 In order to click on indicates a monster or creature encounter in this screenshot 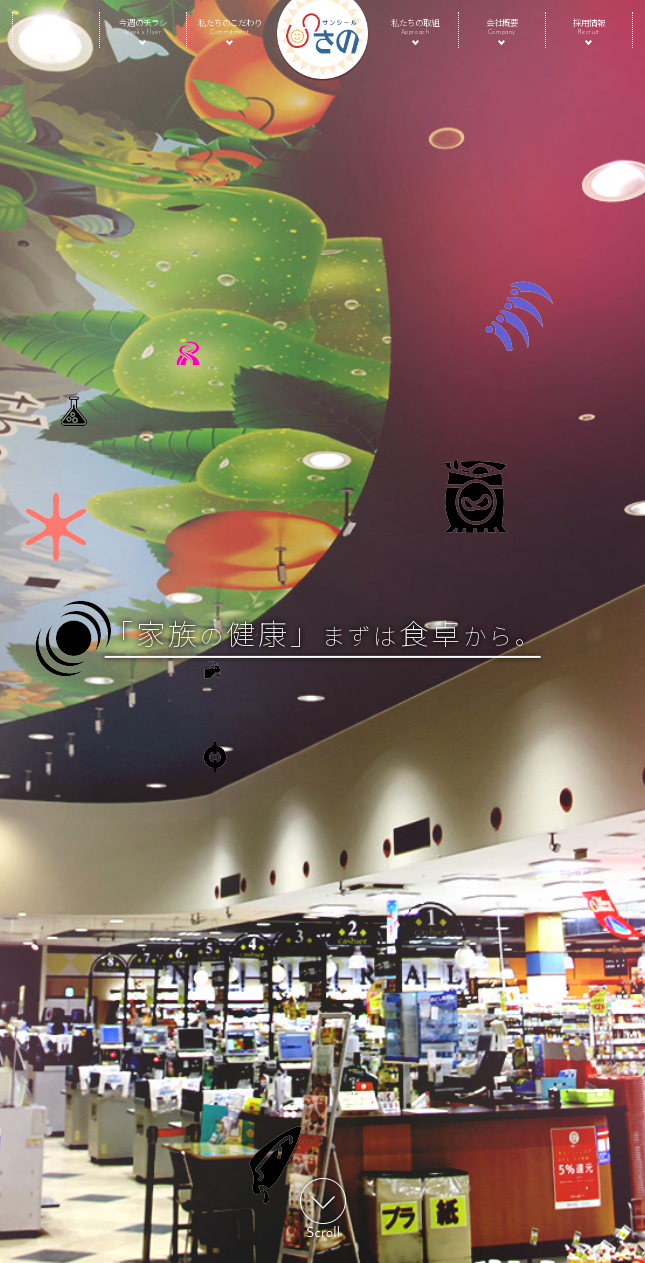, I will do `click(188, 353)`.